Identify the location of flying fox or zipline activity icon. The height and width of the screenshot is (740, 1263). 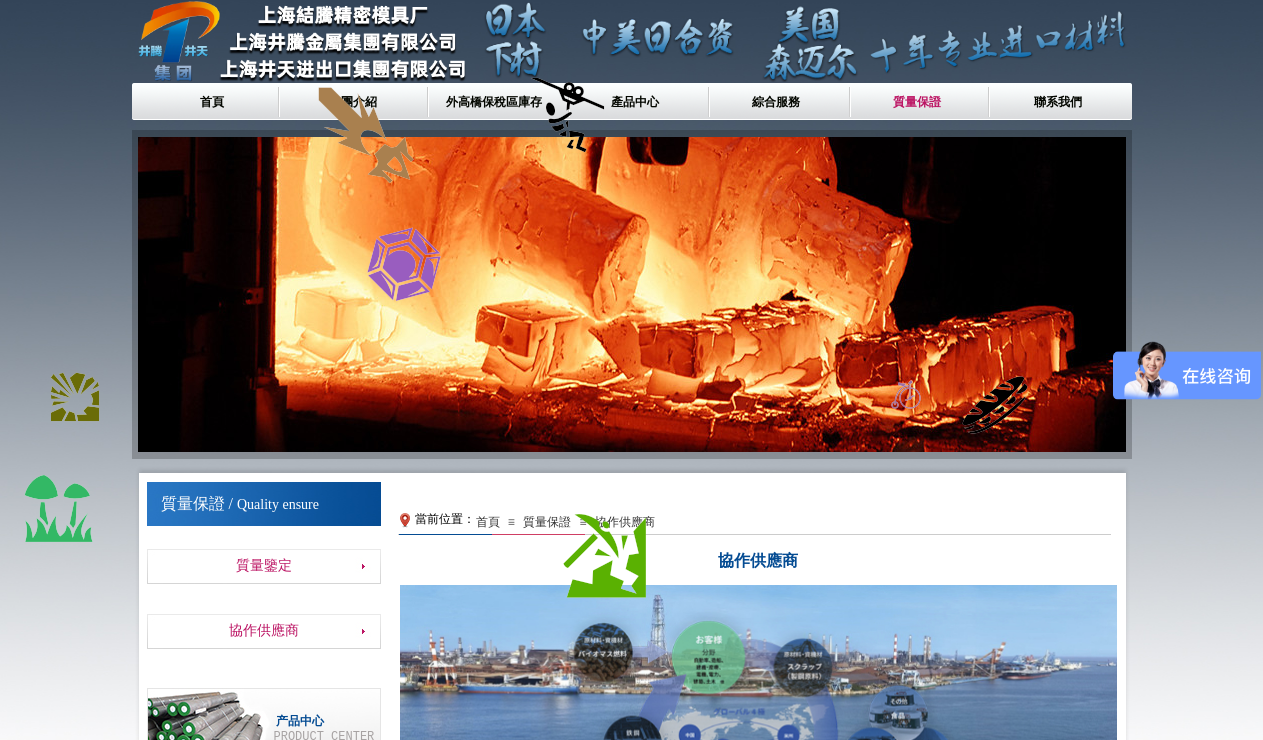
(565, 117).